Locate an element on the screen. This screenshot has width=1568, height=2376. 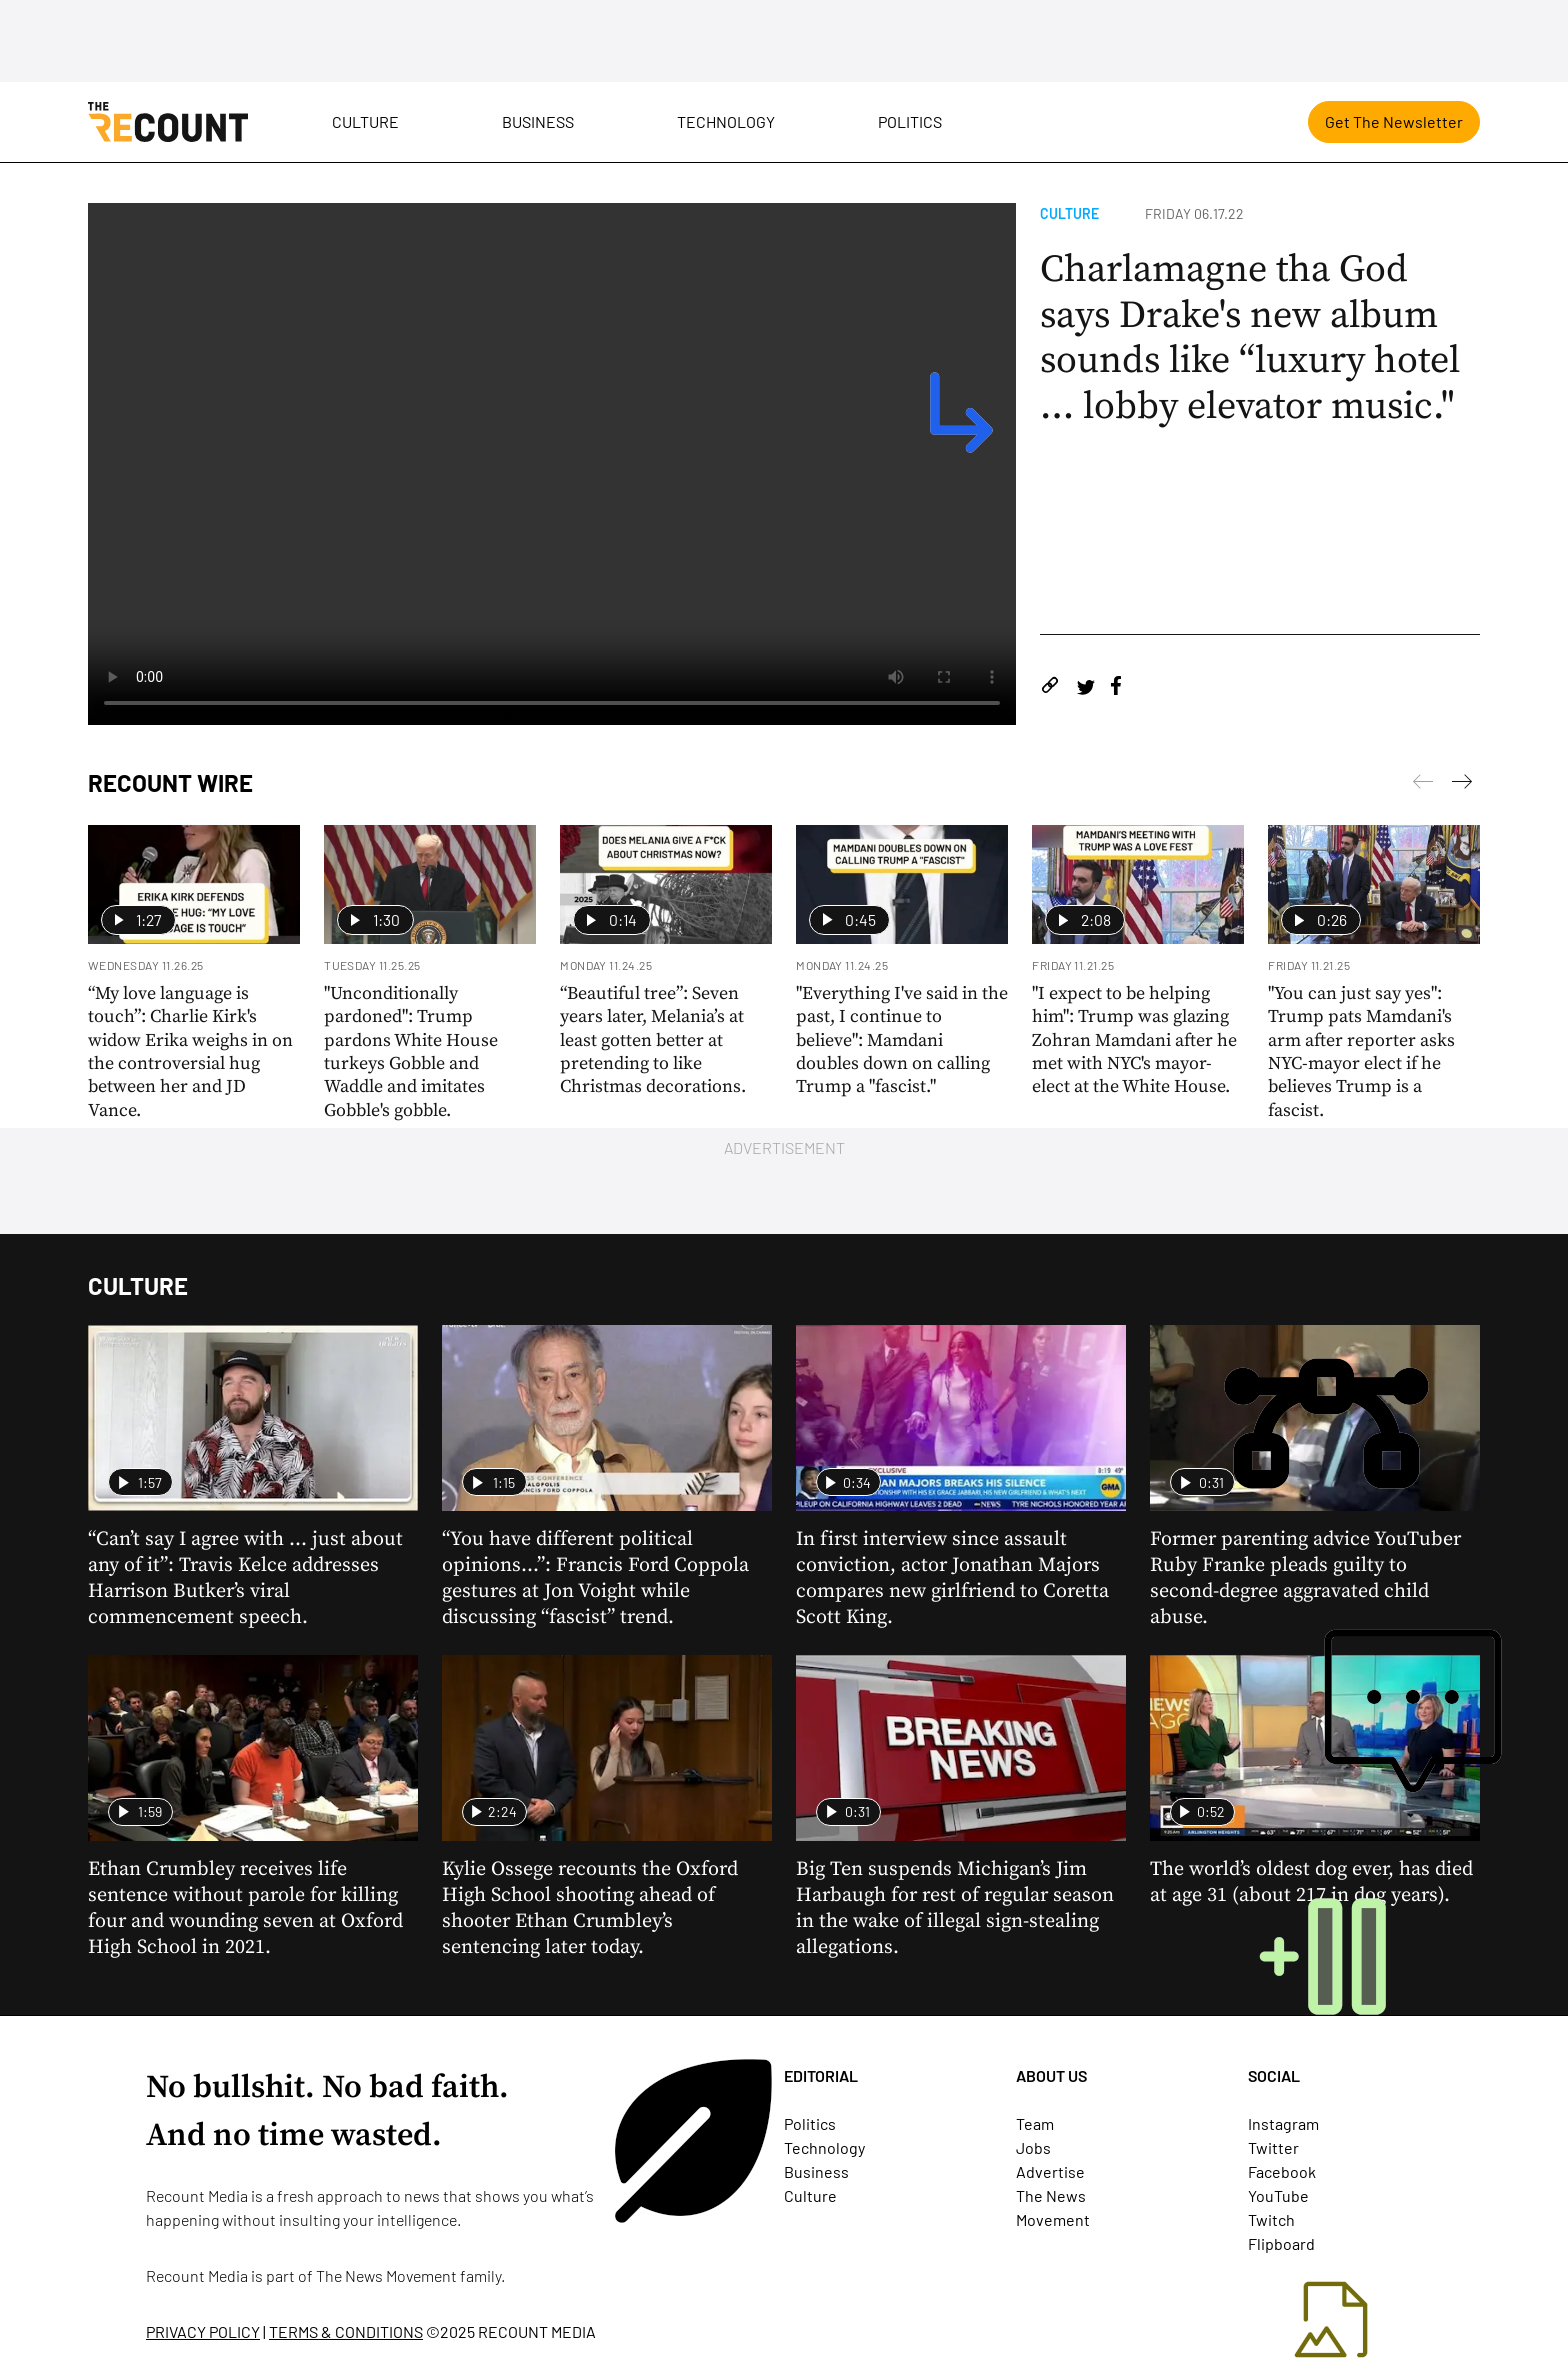
move item down and to the right is located at coordinates (955, 412).